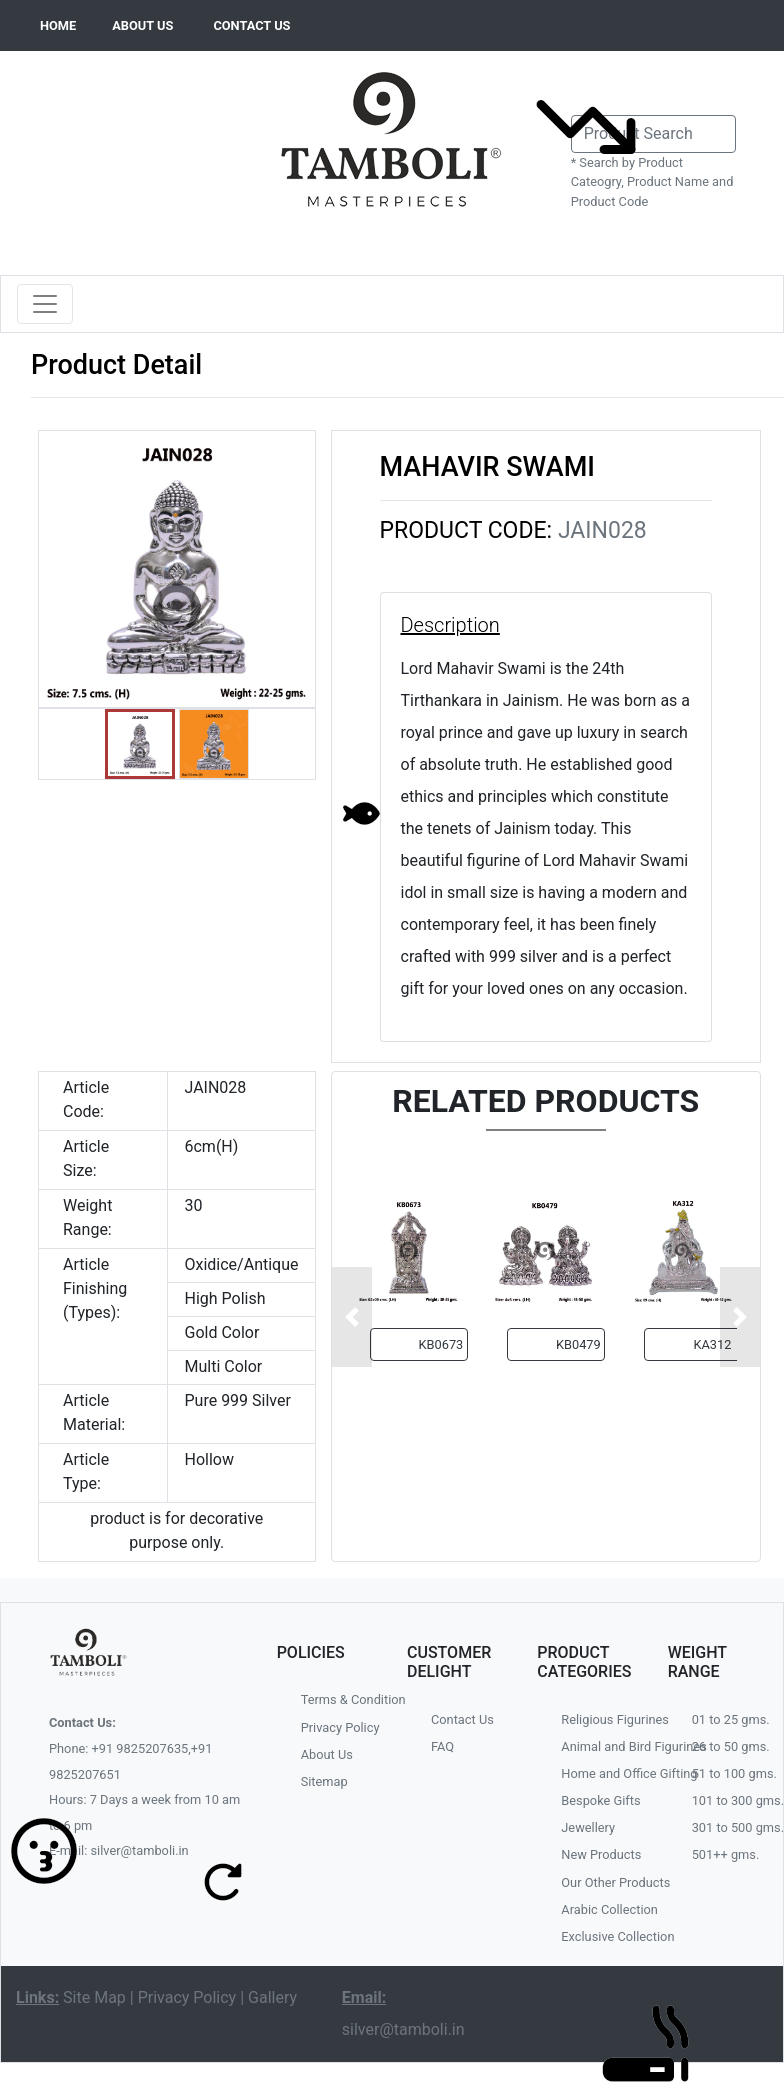 The height and width of the screenshot is (2095, 784). What do you see at coordinates (645, 2043) in the screenshot?
I see `indicates a designated smoking area` at bounding box center [645, 2043].